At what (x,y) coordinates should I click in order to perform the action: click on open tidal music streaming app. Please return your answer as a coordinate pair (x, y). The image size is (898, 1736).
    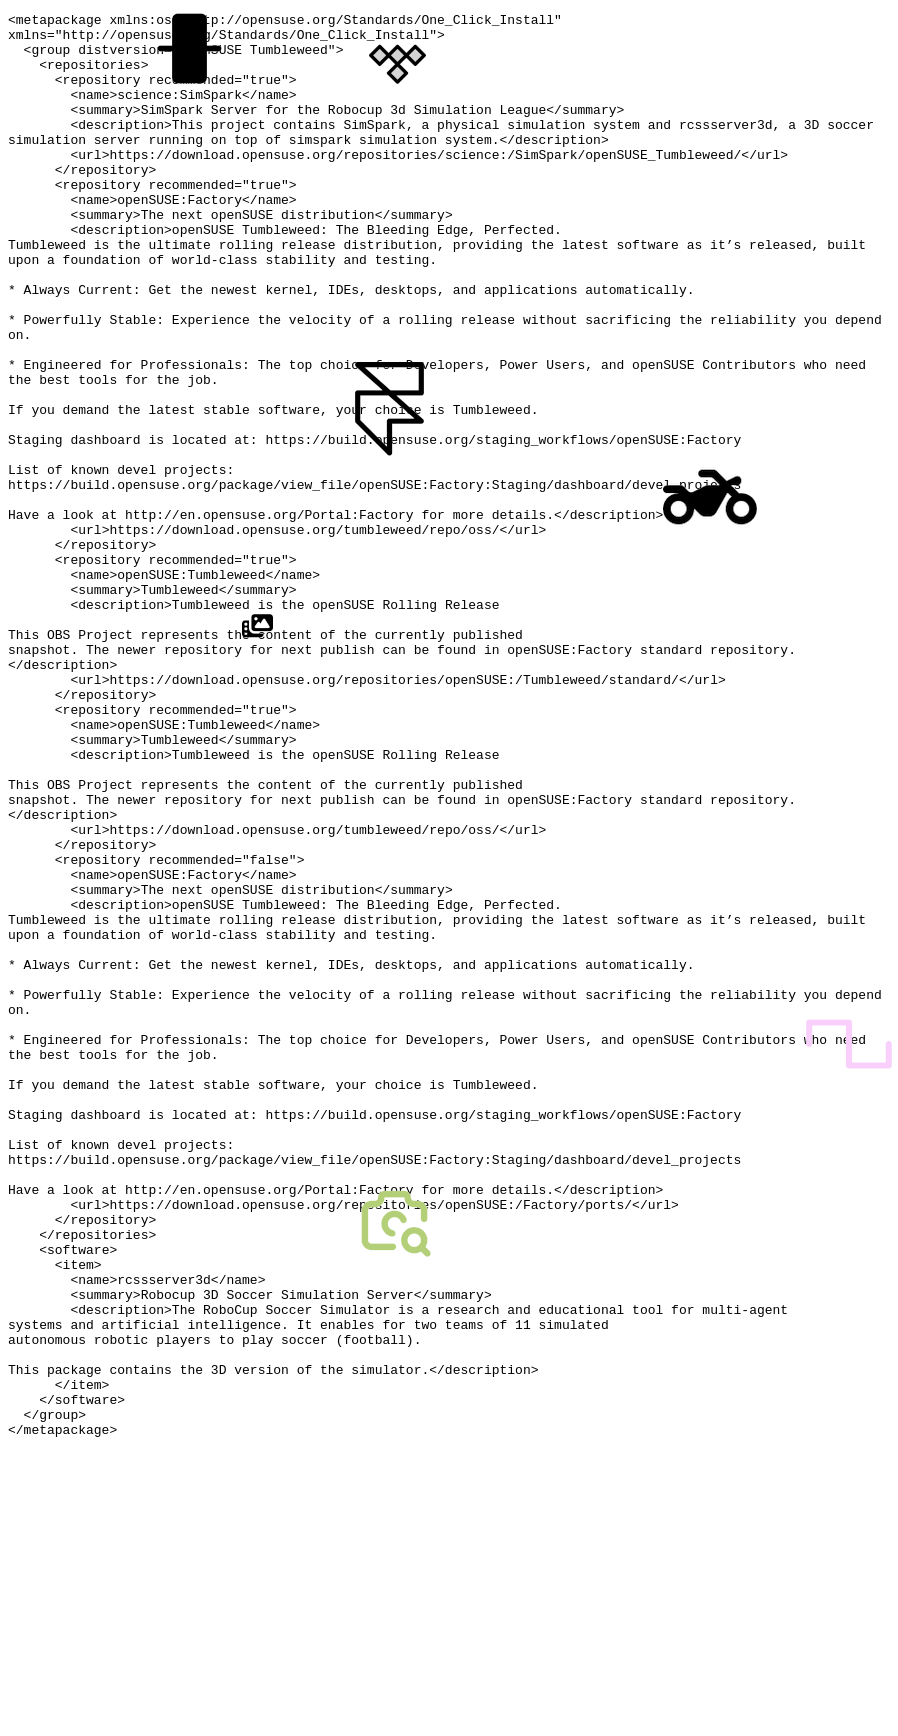
    Looking at the image, I should click on (397, 62).